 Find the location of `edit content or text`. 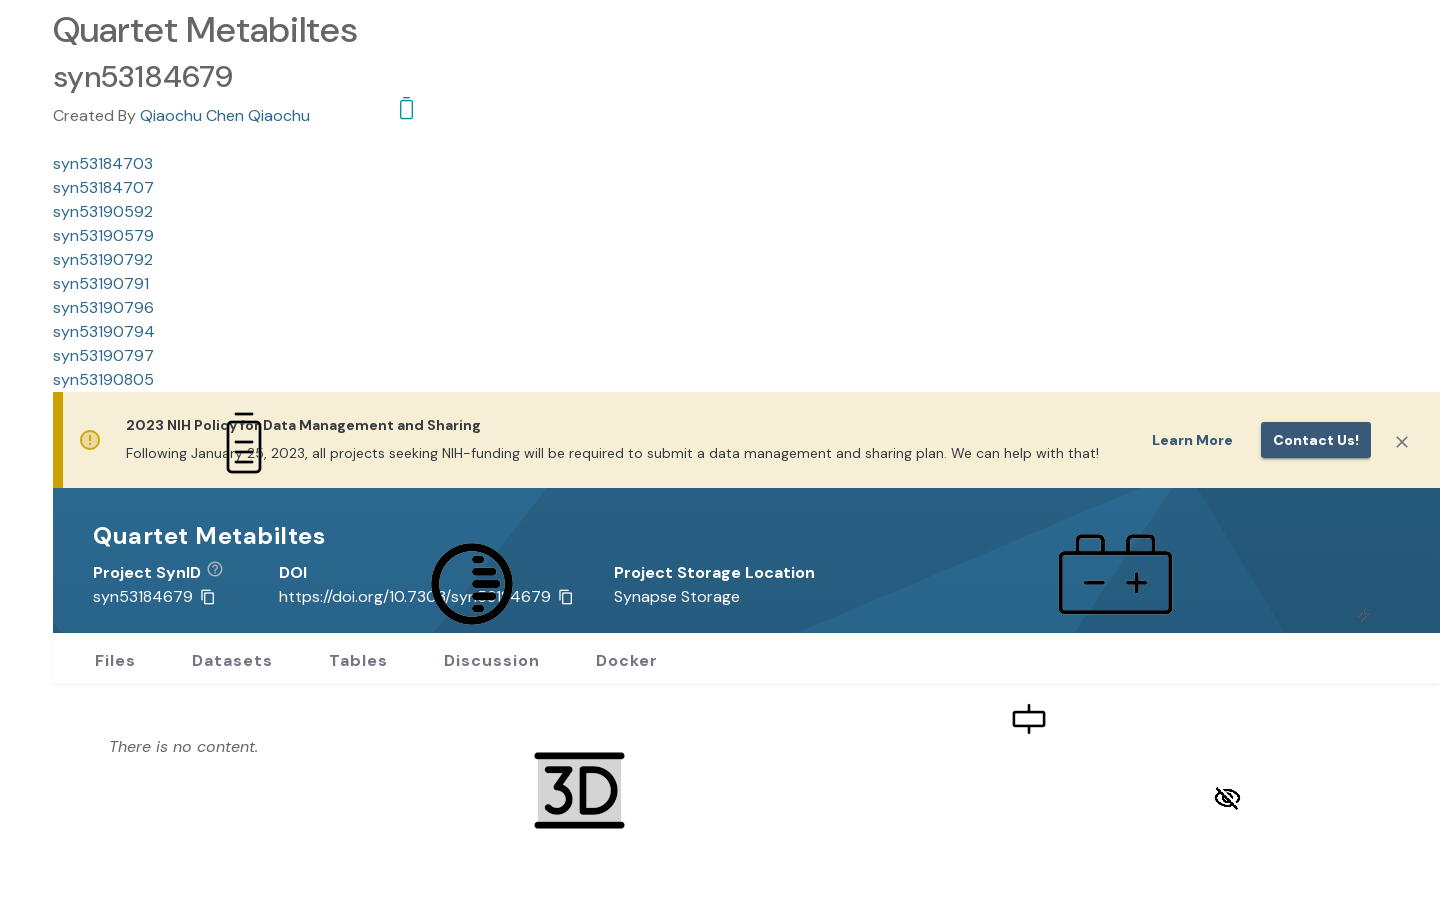

edit content or text is located at coordinates (1363, 616).